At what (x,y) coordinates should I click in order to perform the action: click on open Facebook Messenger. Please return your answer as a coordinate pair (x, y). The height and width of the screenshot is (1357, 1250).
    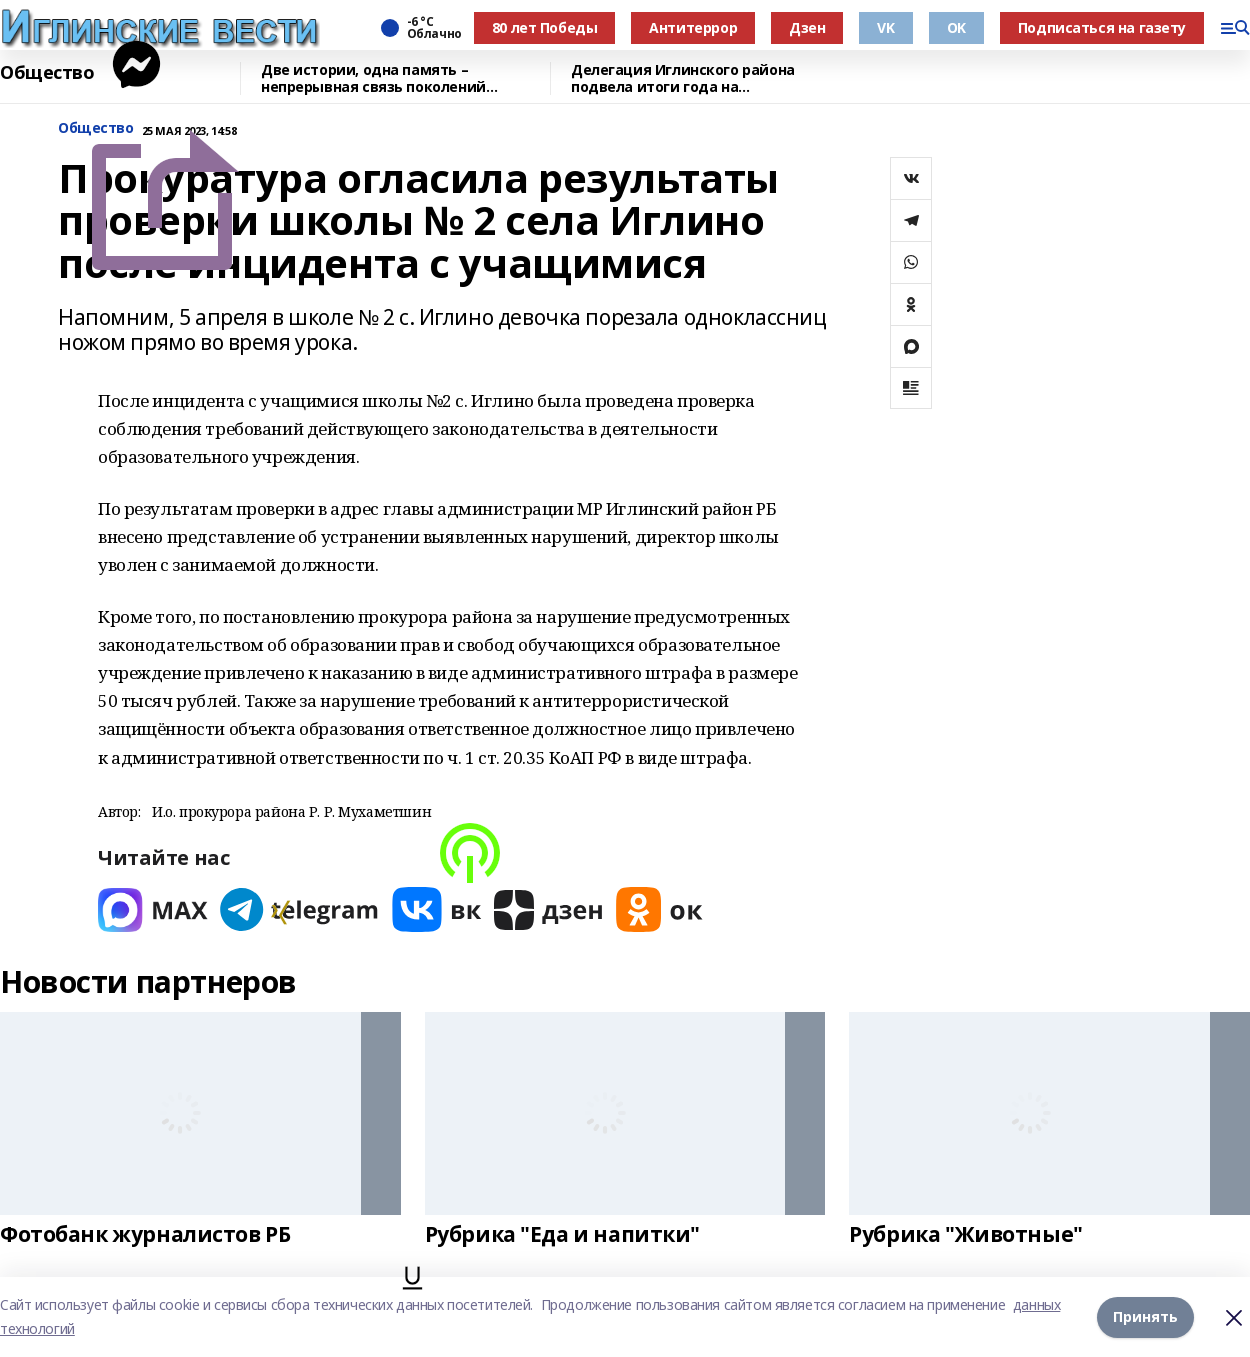
    Looking at the image, I should click on (136, 64).